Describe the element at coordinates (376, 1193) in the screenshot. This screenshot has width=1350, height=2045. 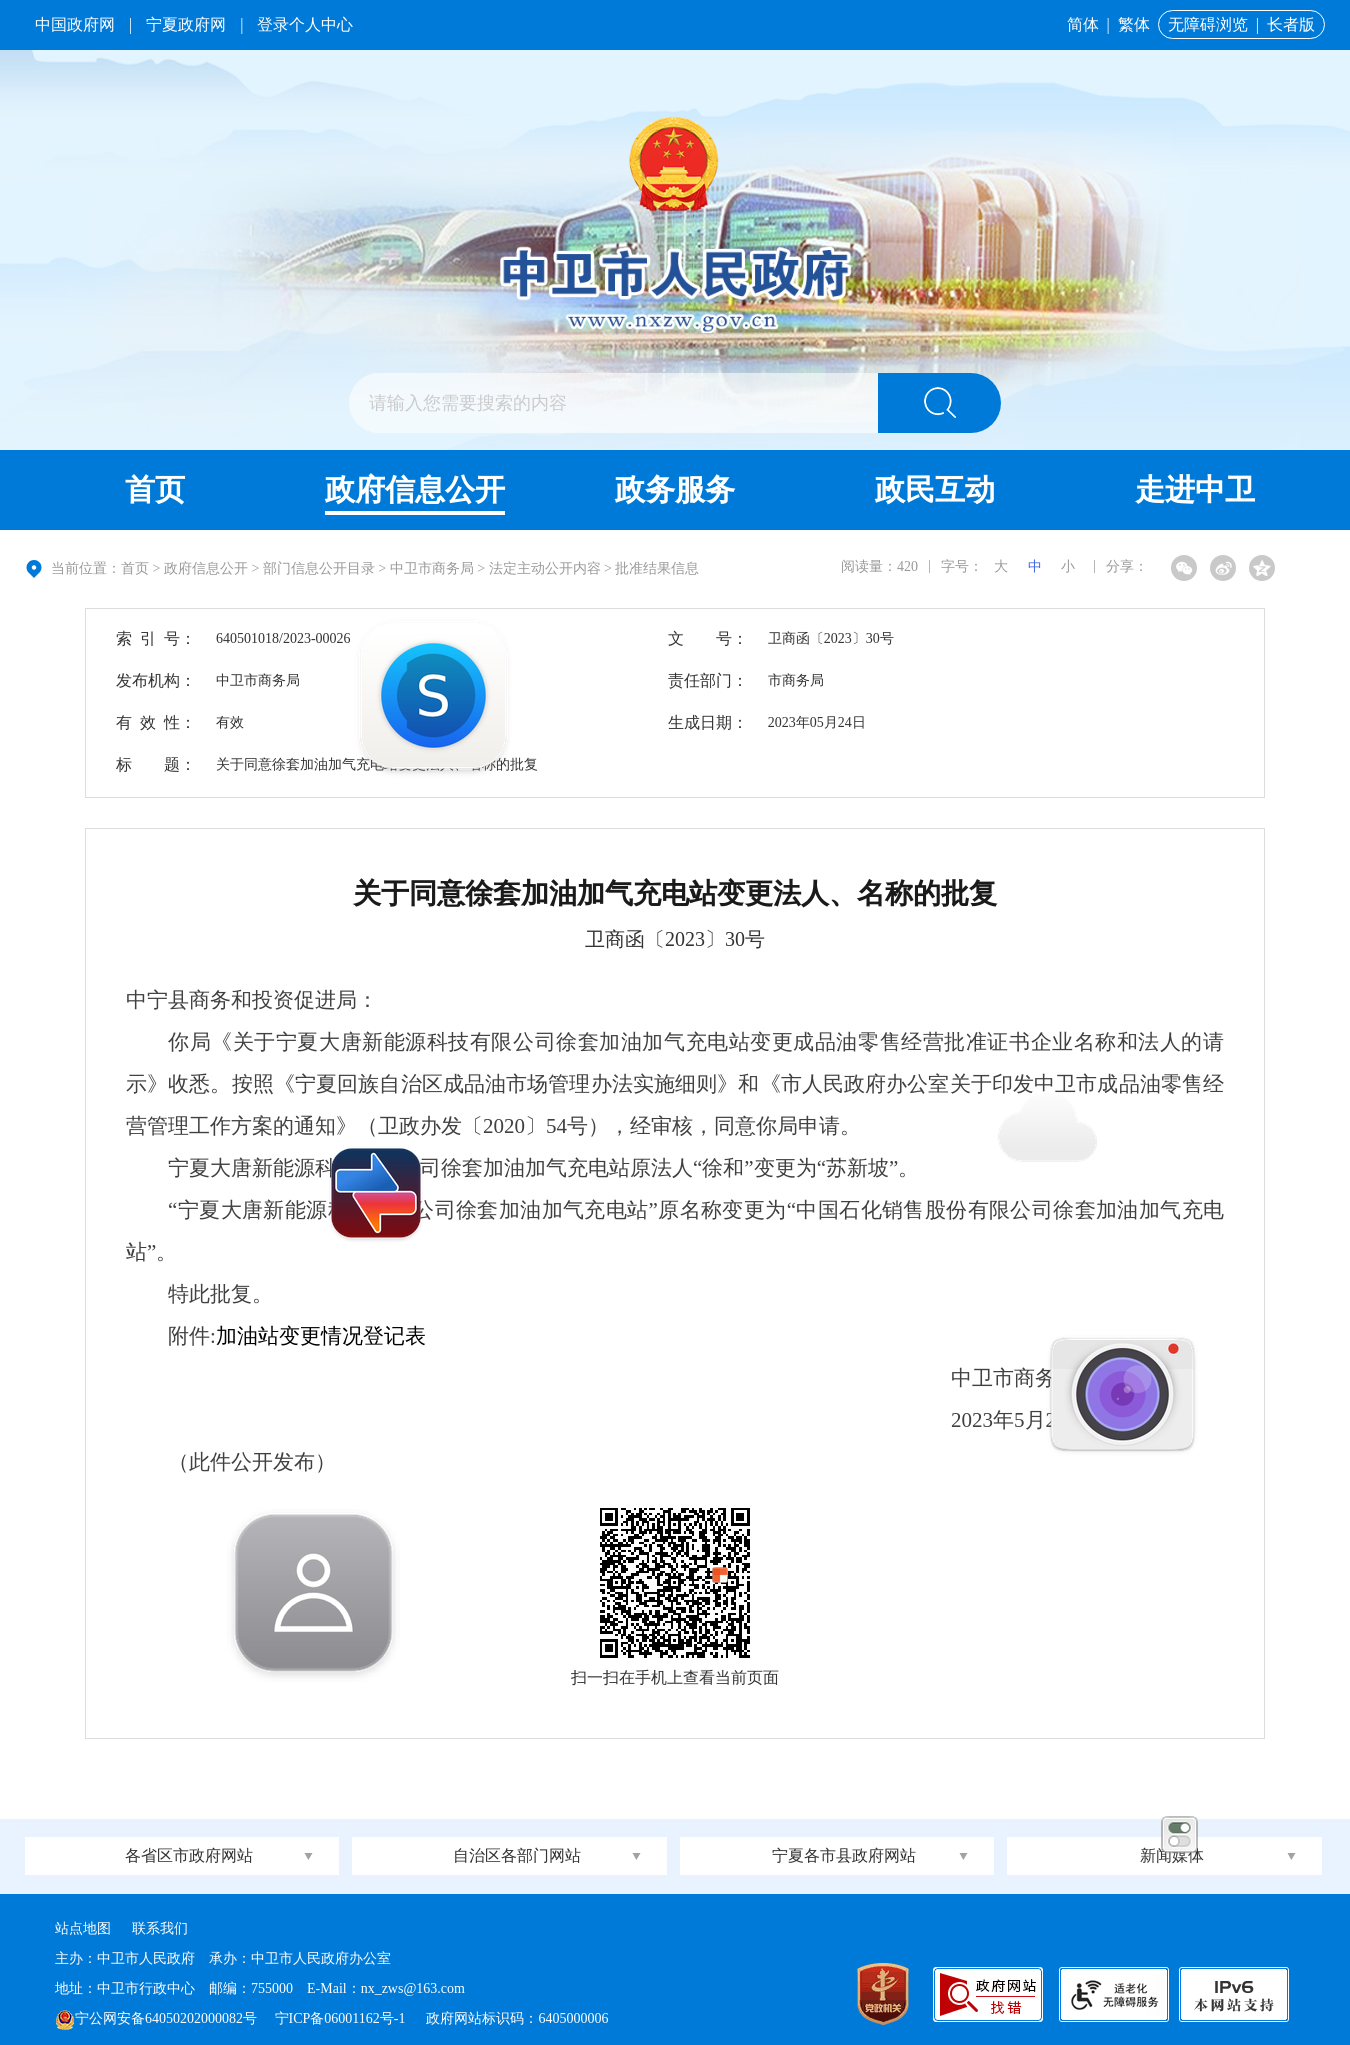
I see `open escambo currency or unit converter app` at that location.